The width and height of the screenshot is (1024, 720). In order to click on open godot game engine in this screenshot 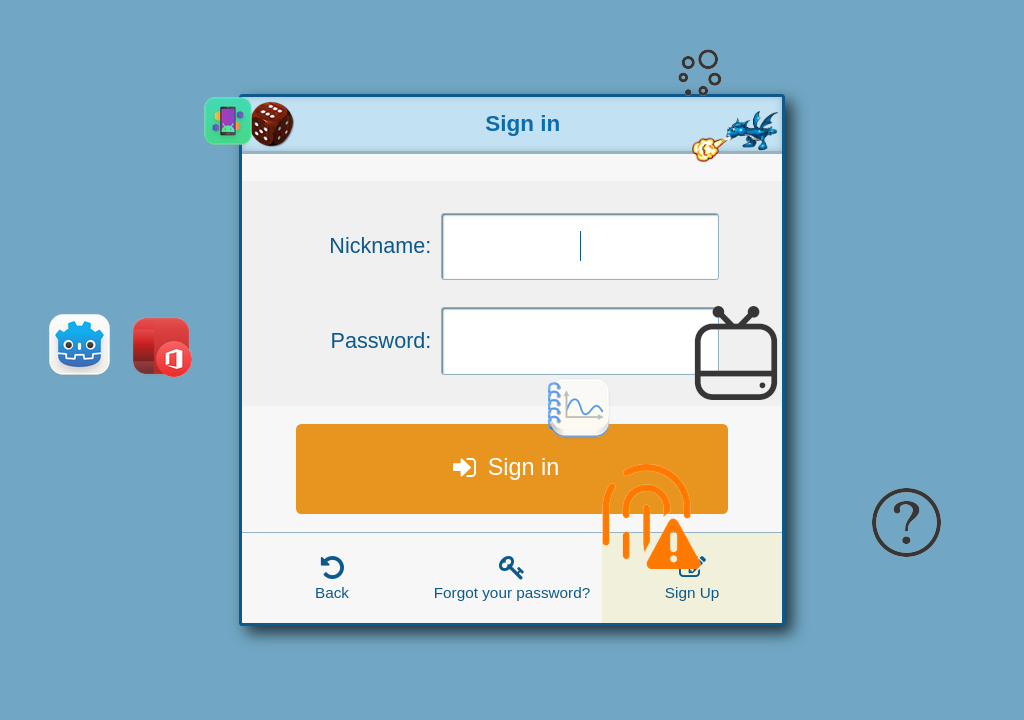, I will do `click(79, 344)`.